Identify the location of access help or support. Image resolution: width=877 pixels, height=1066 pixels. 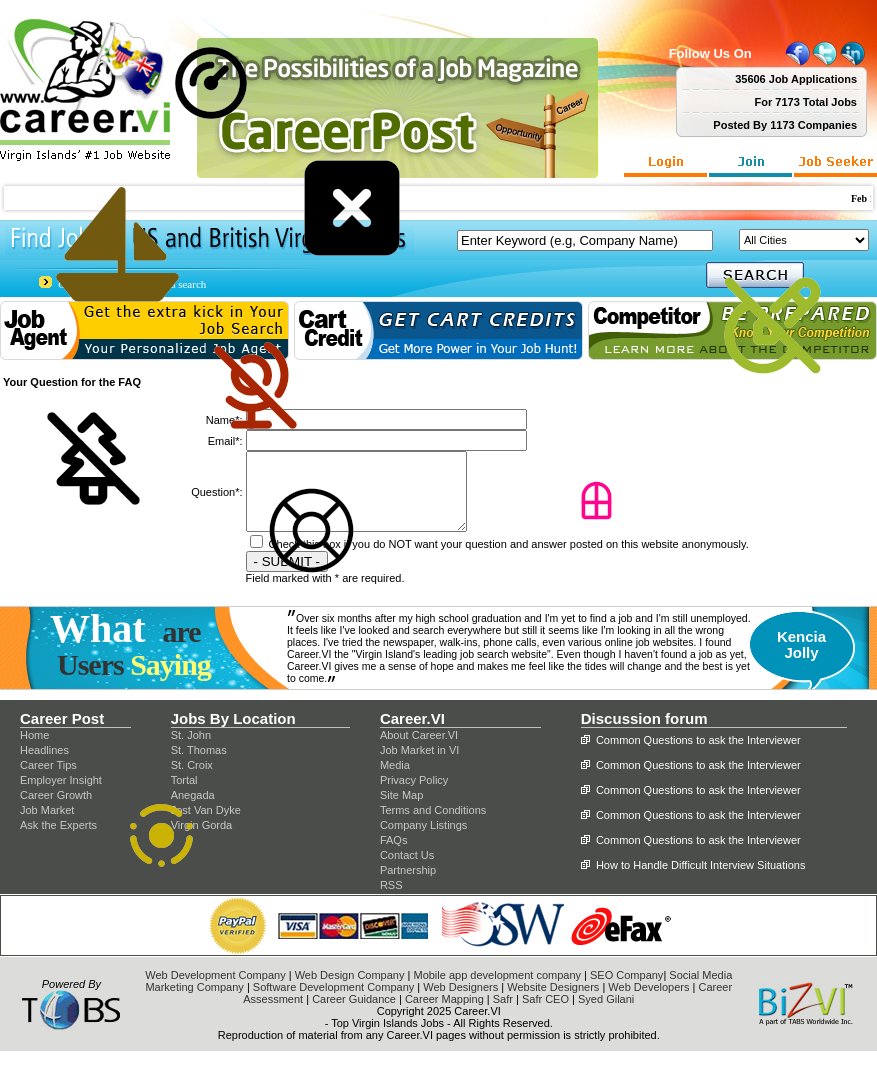
(311, 530).